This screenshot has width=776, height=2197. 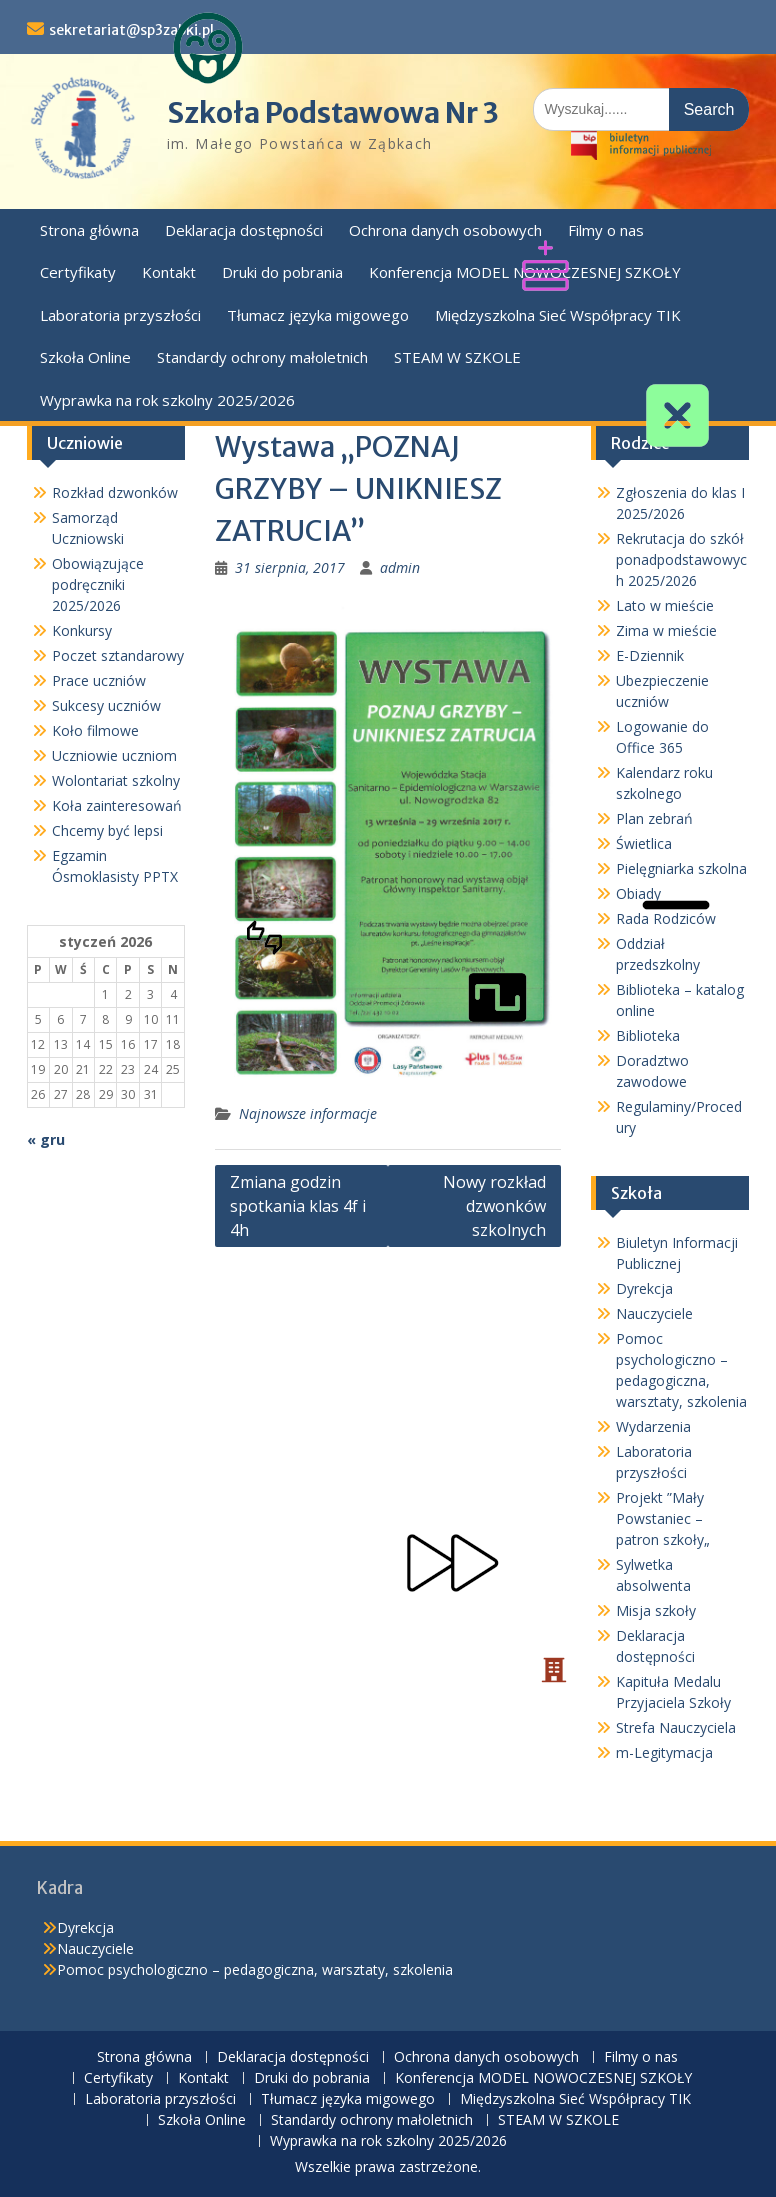 What do you see at coordinates (446, 1563) in the screenshot?
I see `skip forward in media playback` at bounding box center [446, 1563].